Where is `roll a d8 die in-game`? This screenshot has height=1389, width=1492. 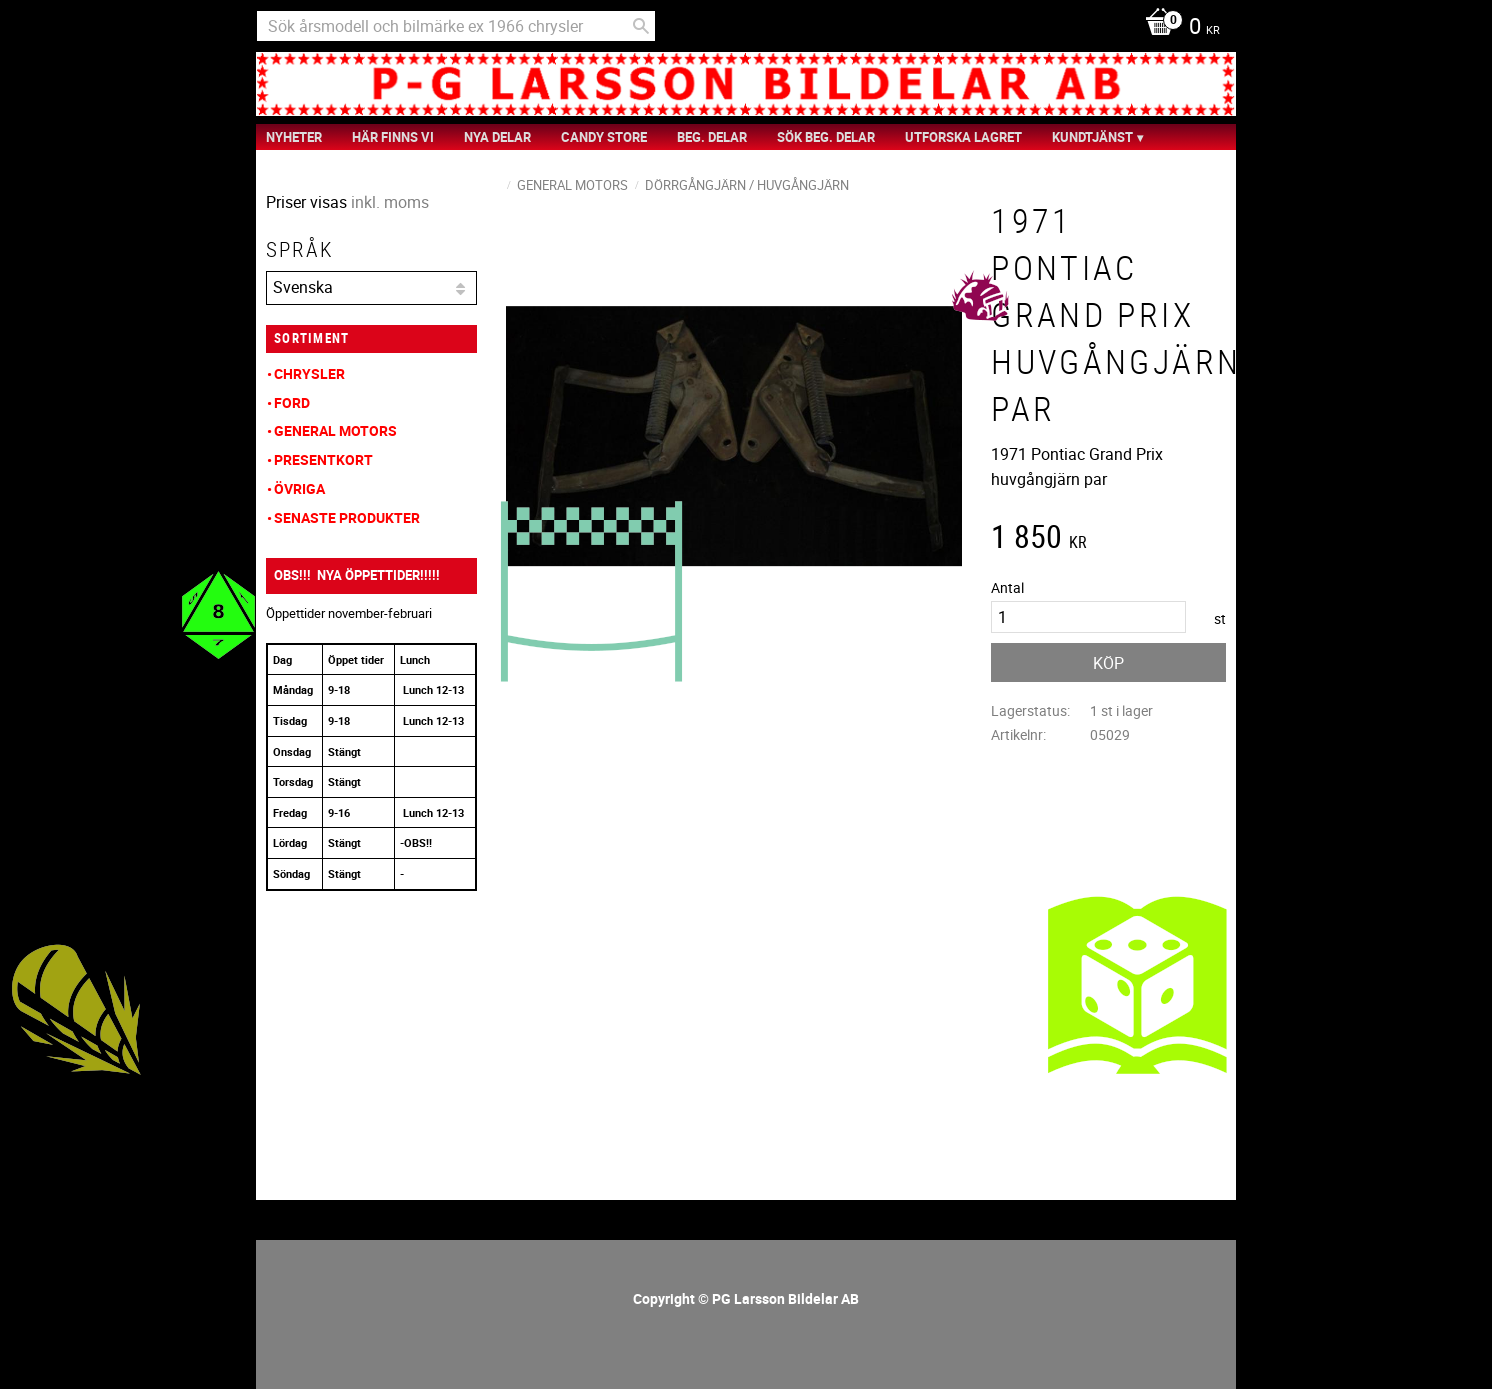
roll a d8 die in-game is located at coordinates (218, 614).